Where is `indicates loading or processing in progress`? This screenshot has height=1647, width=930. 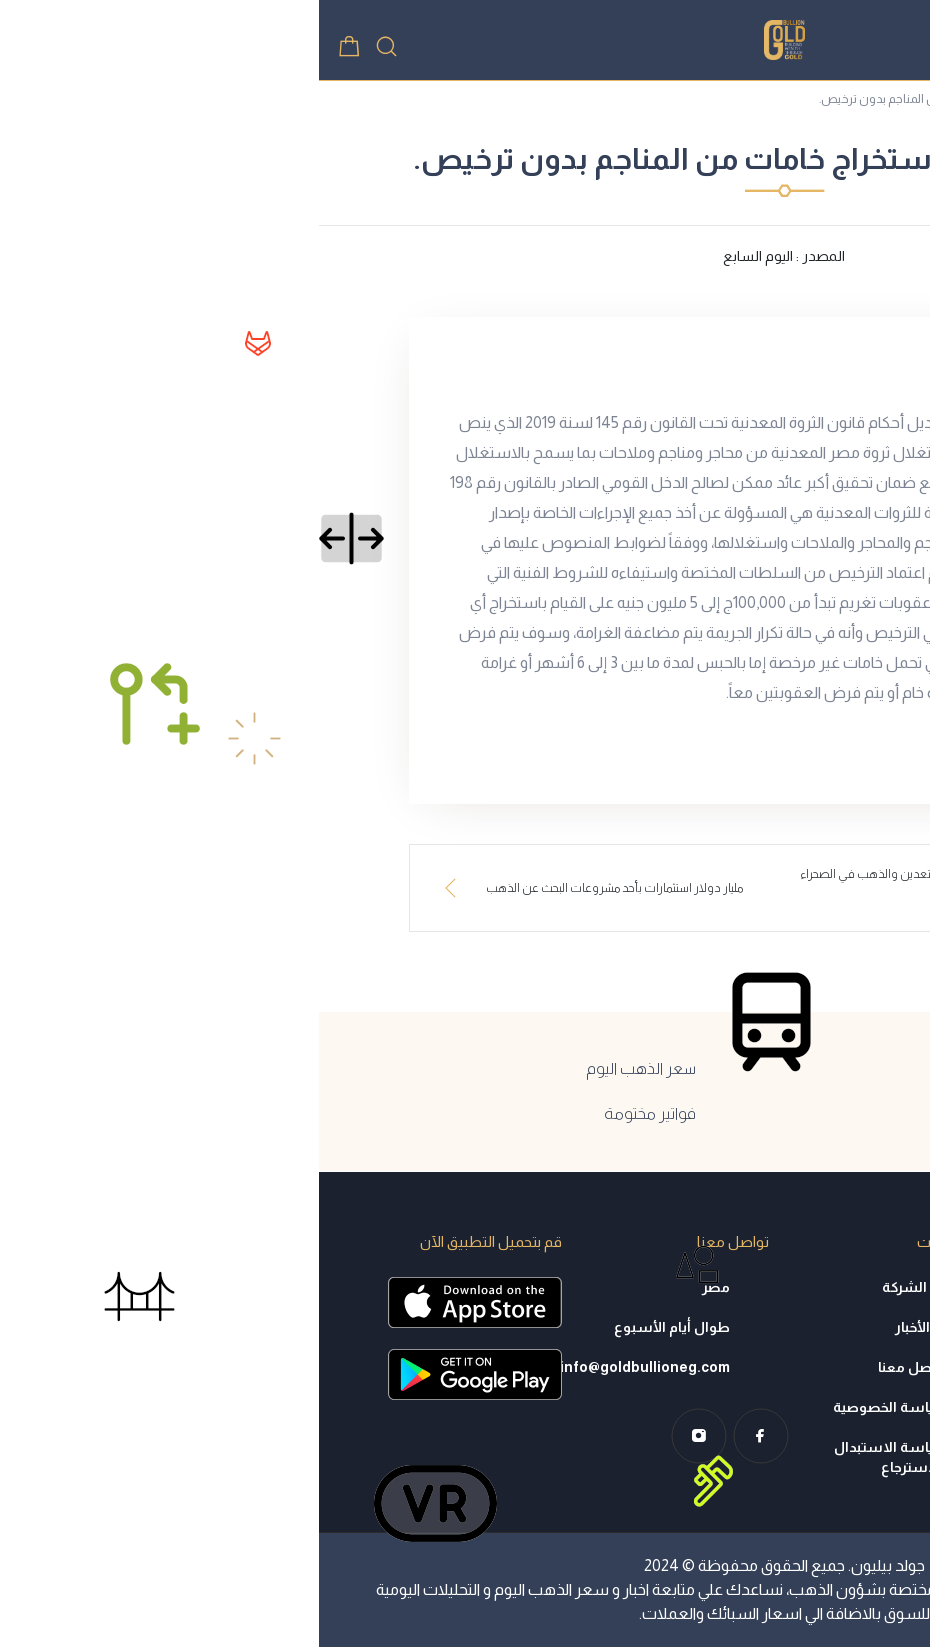 indicates loading or processing in progress is located at coordinates (254, 738).